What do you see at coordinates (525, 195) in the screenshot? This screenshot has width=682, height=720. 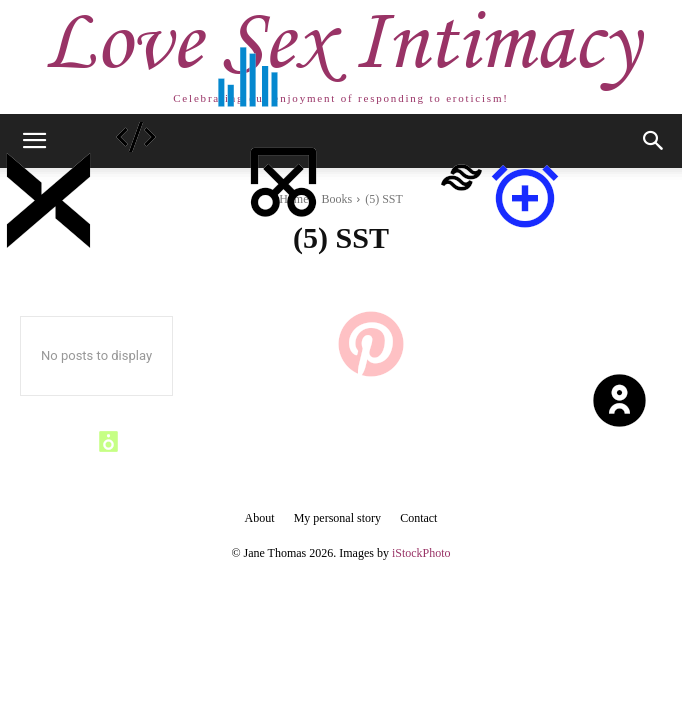 I see `add a new alarm` at bounding box center [525, 195].